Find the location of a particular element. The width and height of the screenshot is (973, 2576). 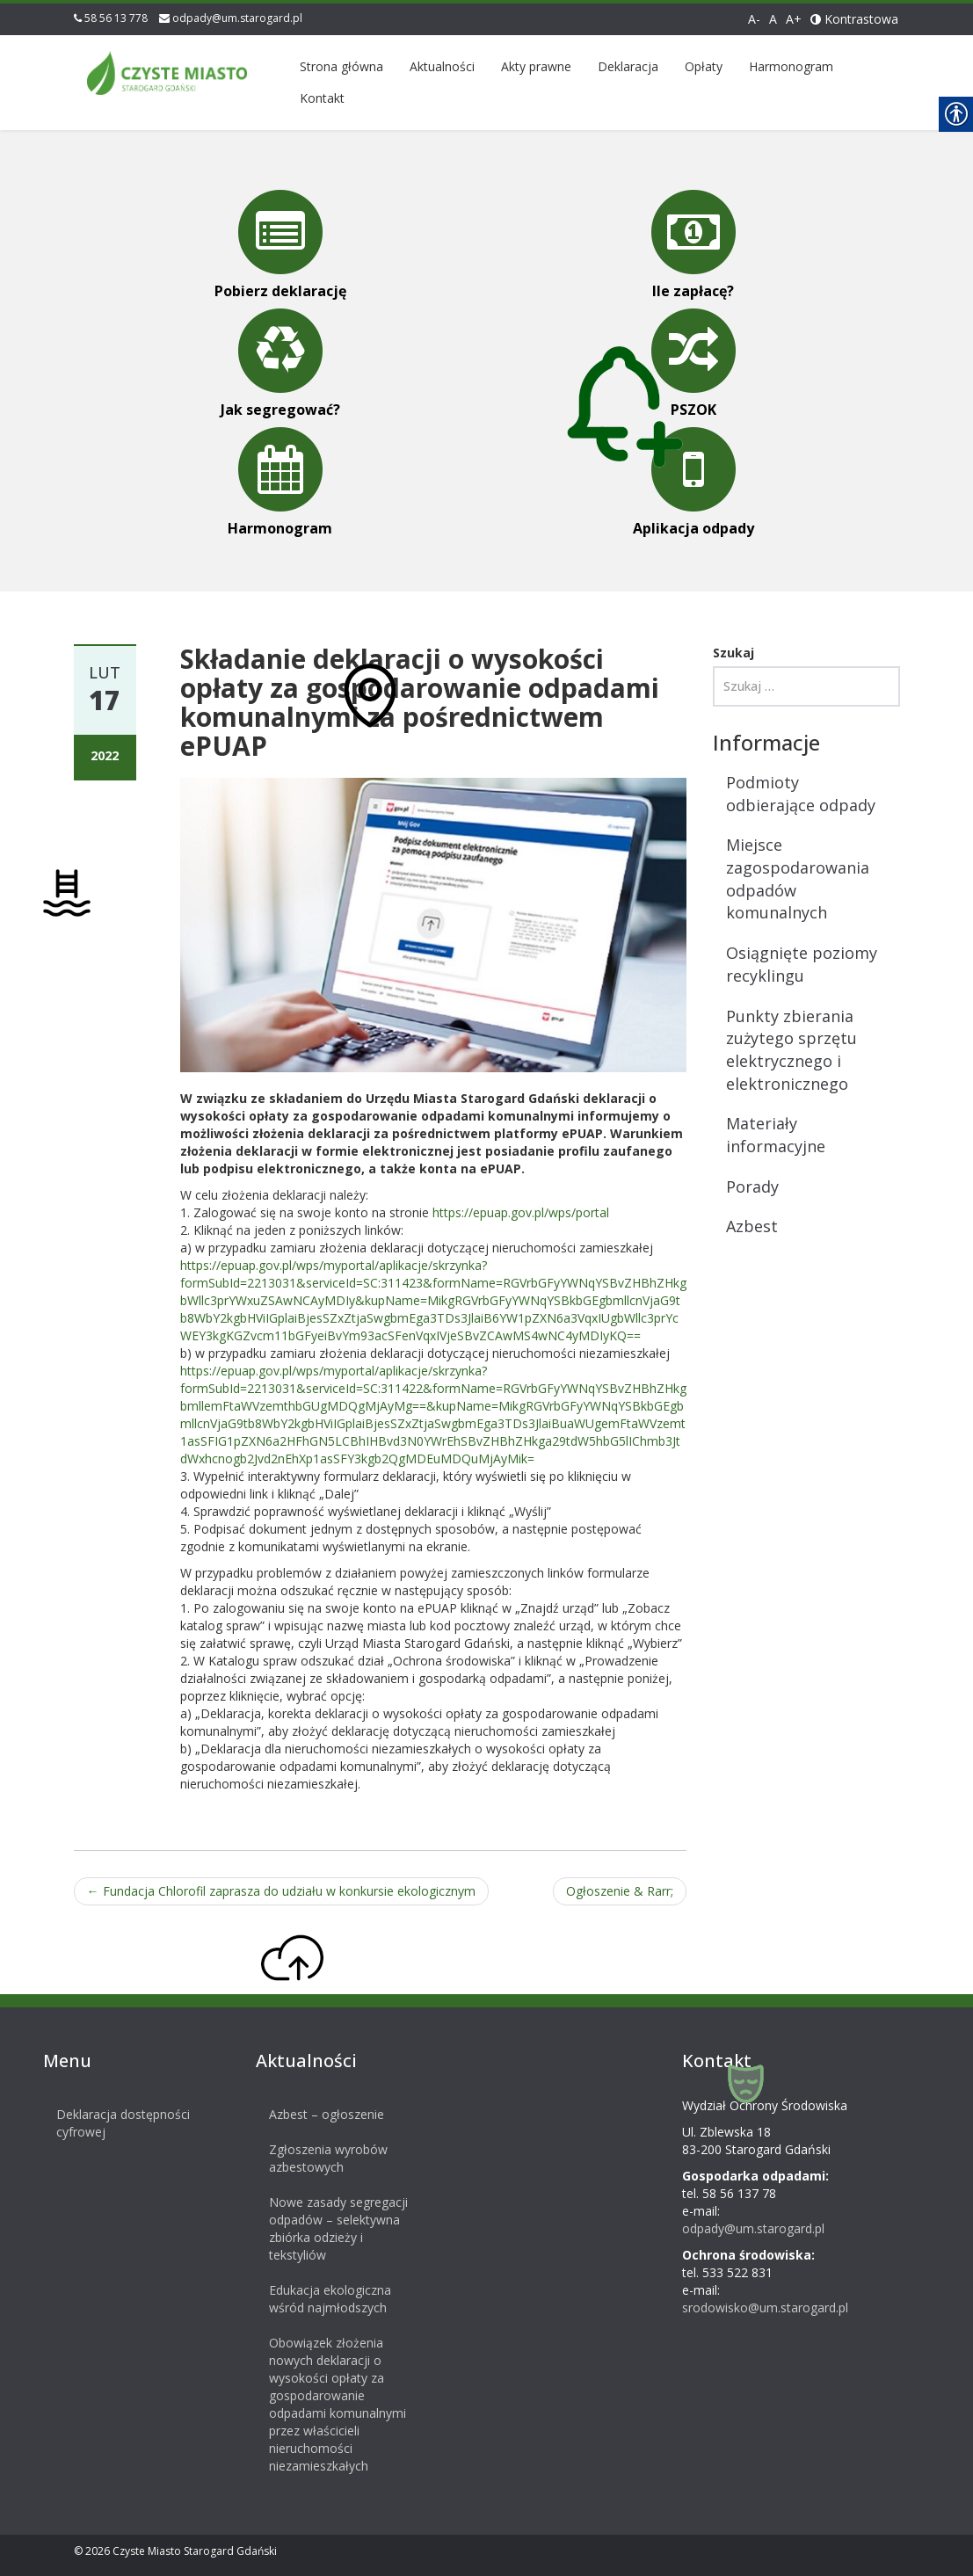

indicates a sad or negative mood/emotion is located at coordinates (745, 2082).